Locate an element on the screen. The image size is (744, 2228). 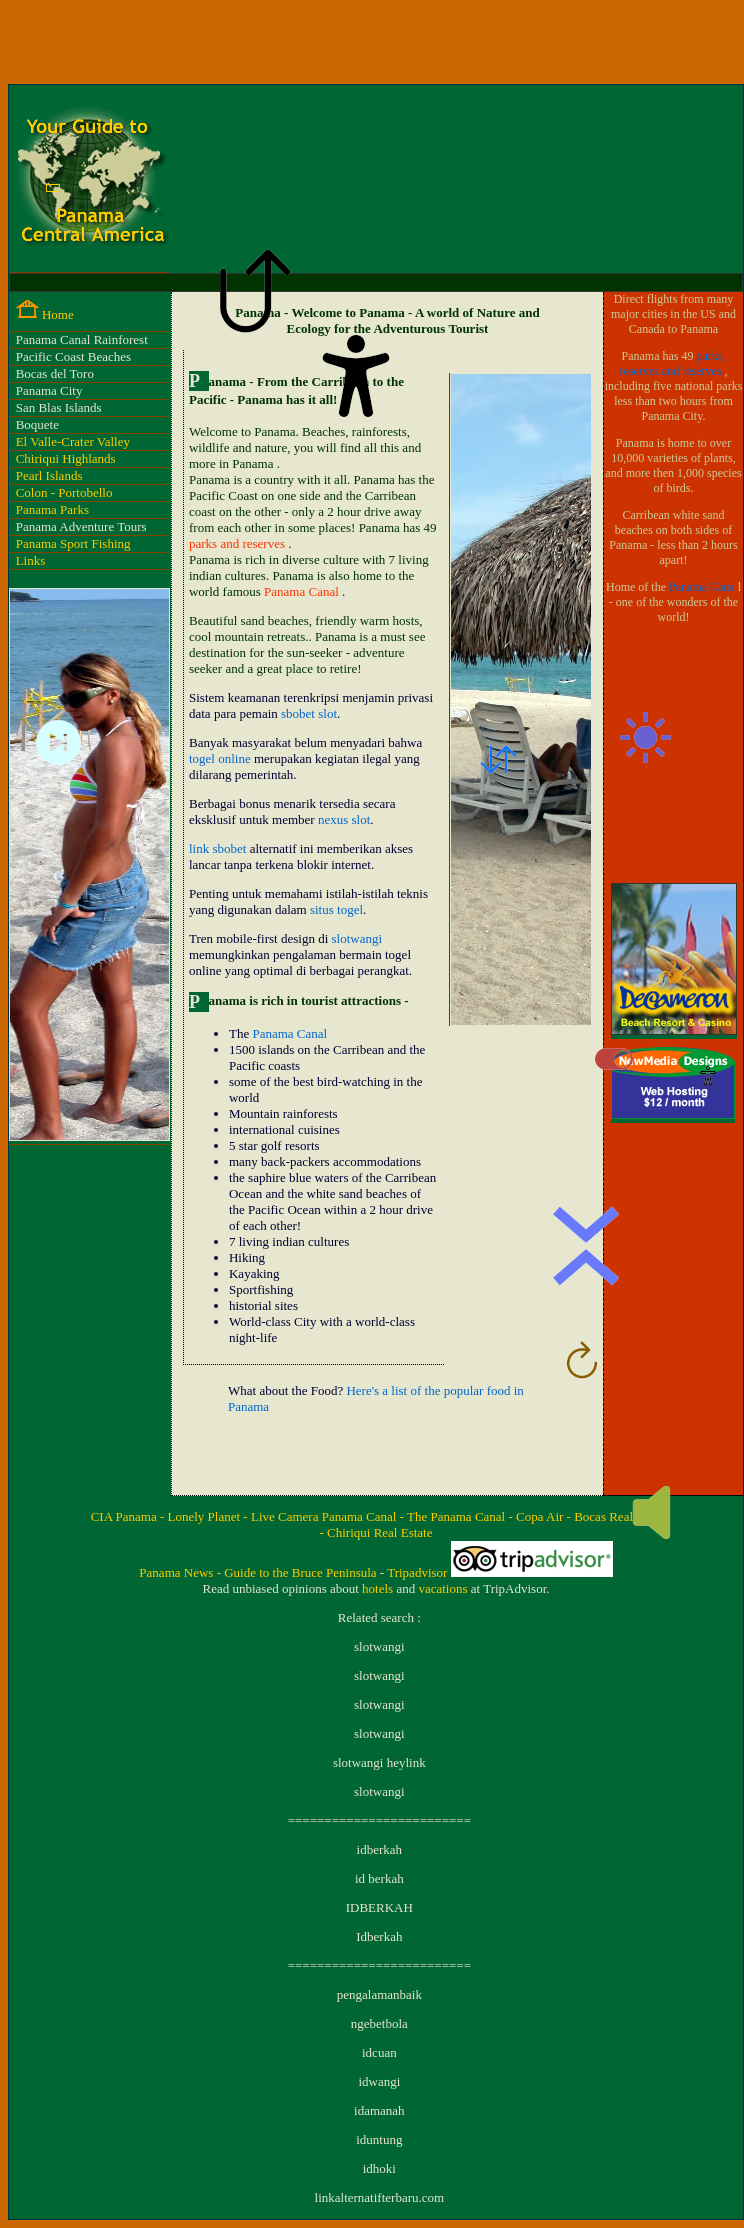
swap or reorder items vertically is located at coordinates (498, 759).